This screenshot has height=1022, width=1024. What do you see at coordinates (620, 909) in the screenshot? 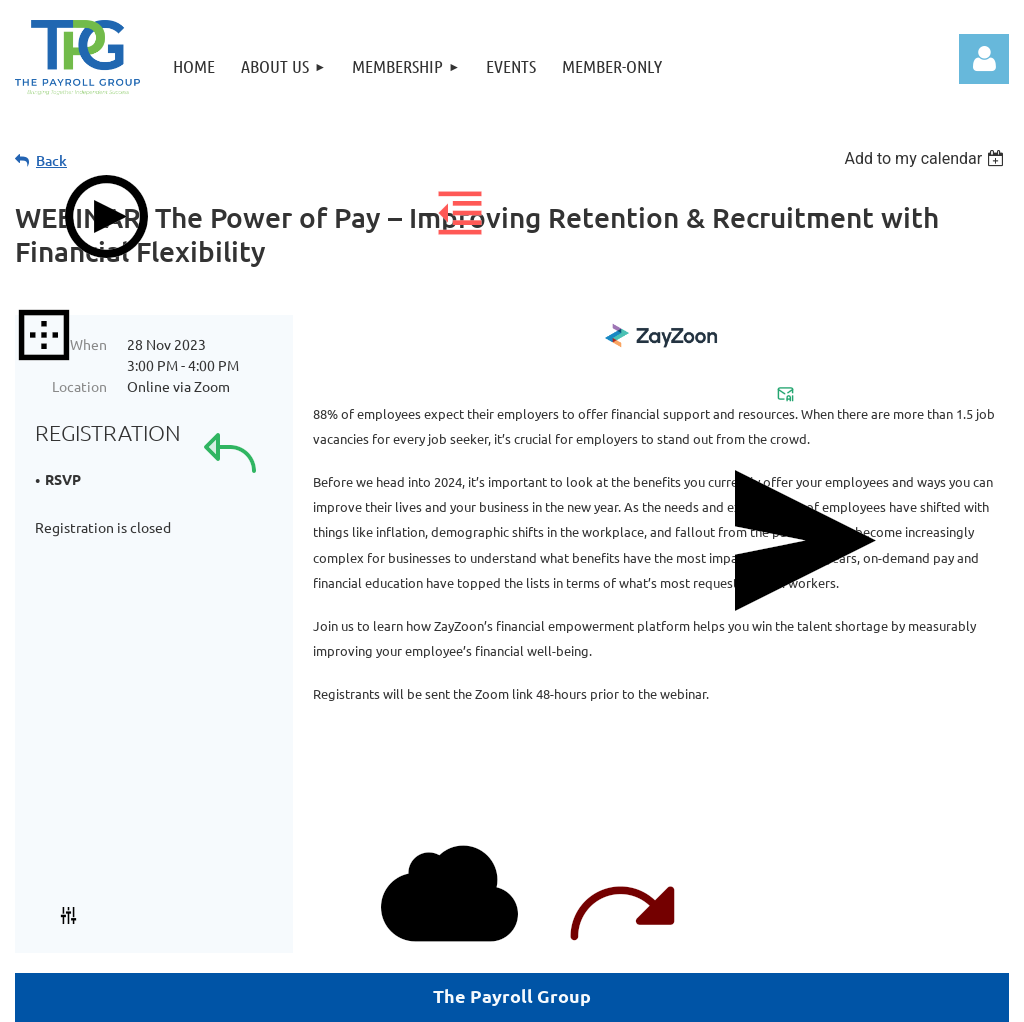
I see `redo last action` at bounding box center [620, 909].